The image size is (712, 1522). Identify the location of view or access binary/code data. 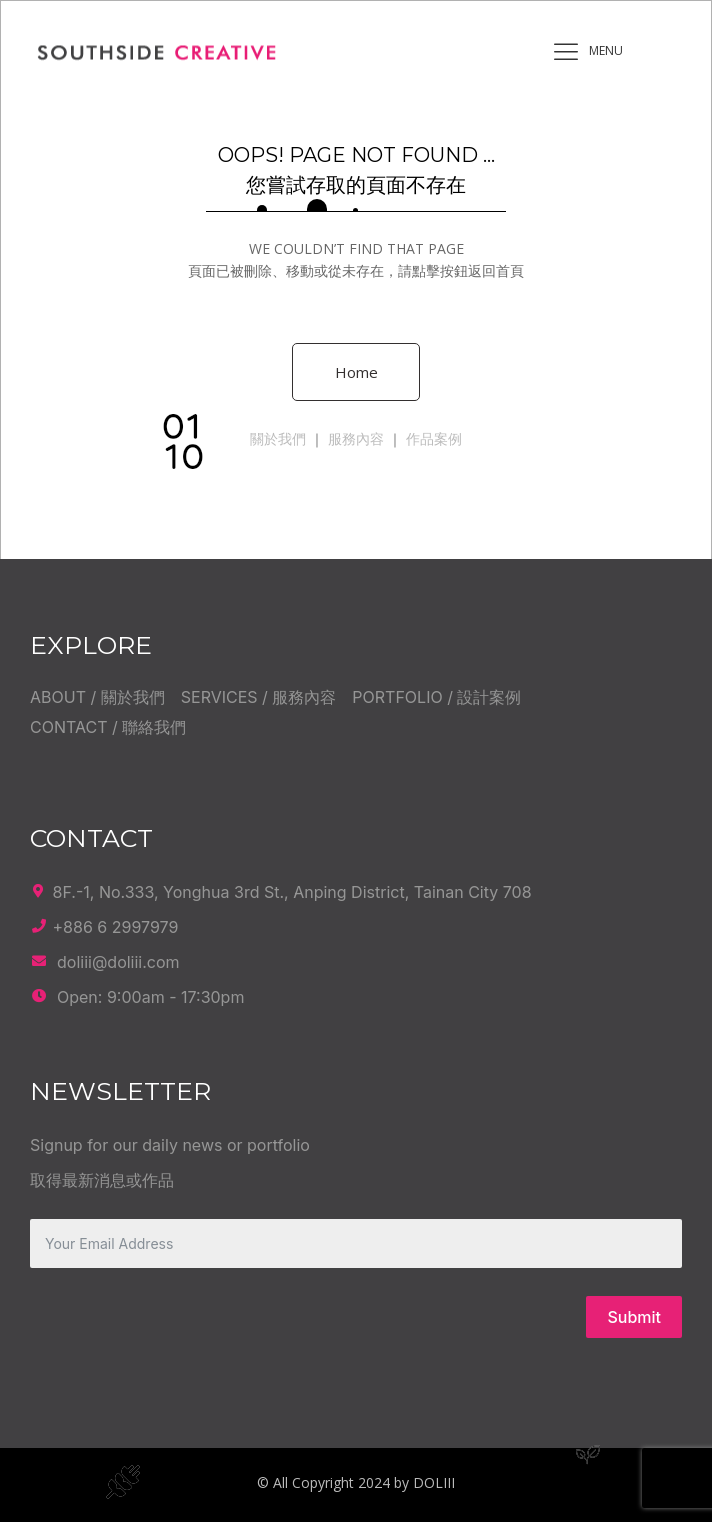
(182, 441).